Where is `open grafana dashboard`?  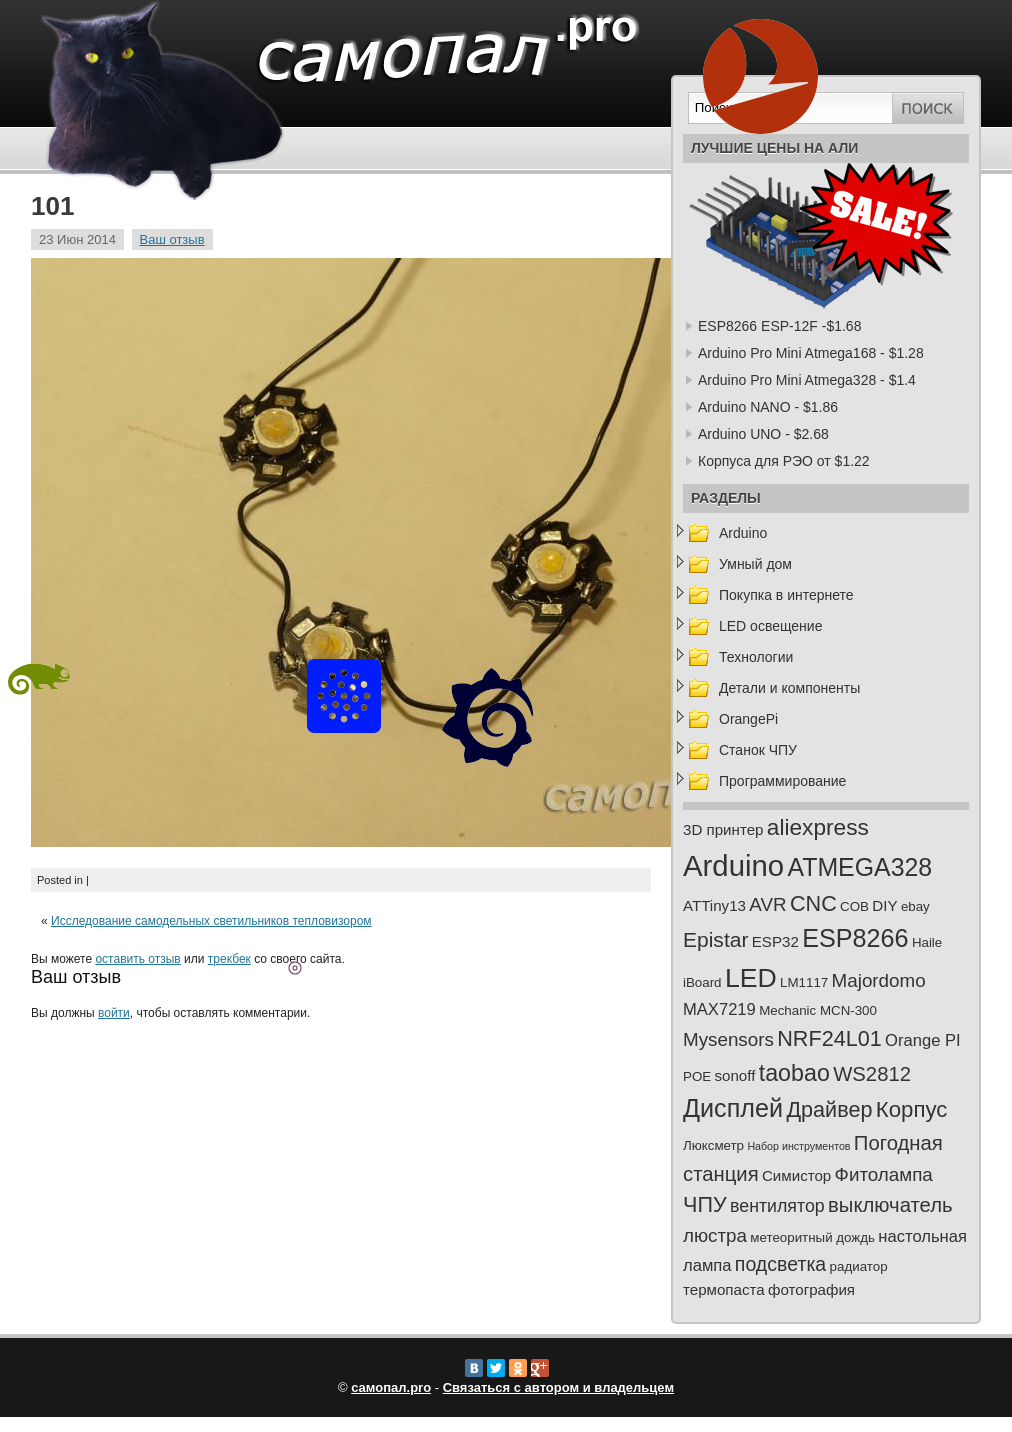 open grafana dashboard is located at coordinates (487, 717).